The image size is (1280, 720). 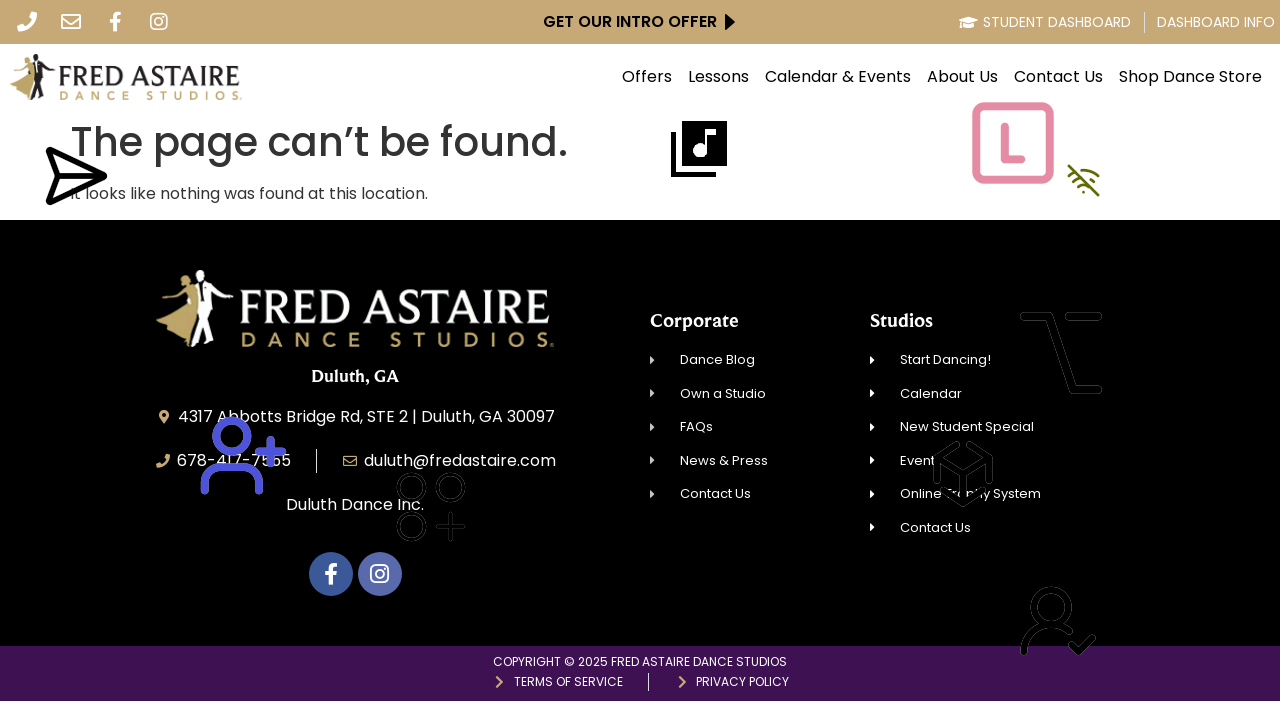 What do you see at coordinates (1061, 353) in the screenshot?
I see `access additional options or settings` at bounding box center [1061, 353].